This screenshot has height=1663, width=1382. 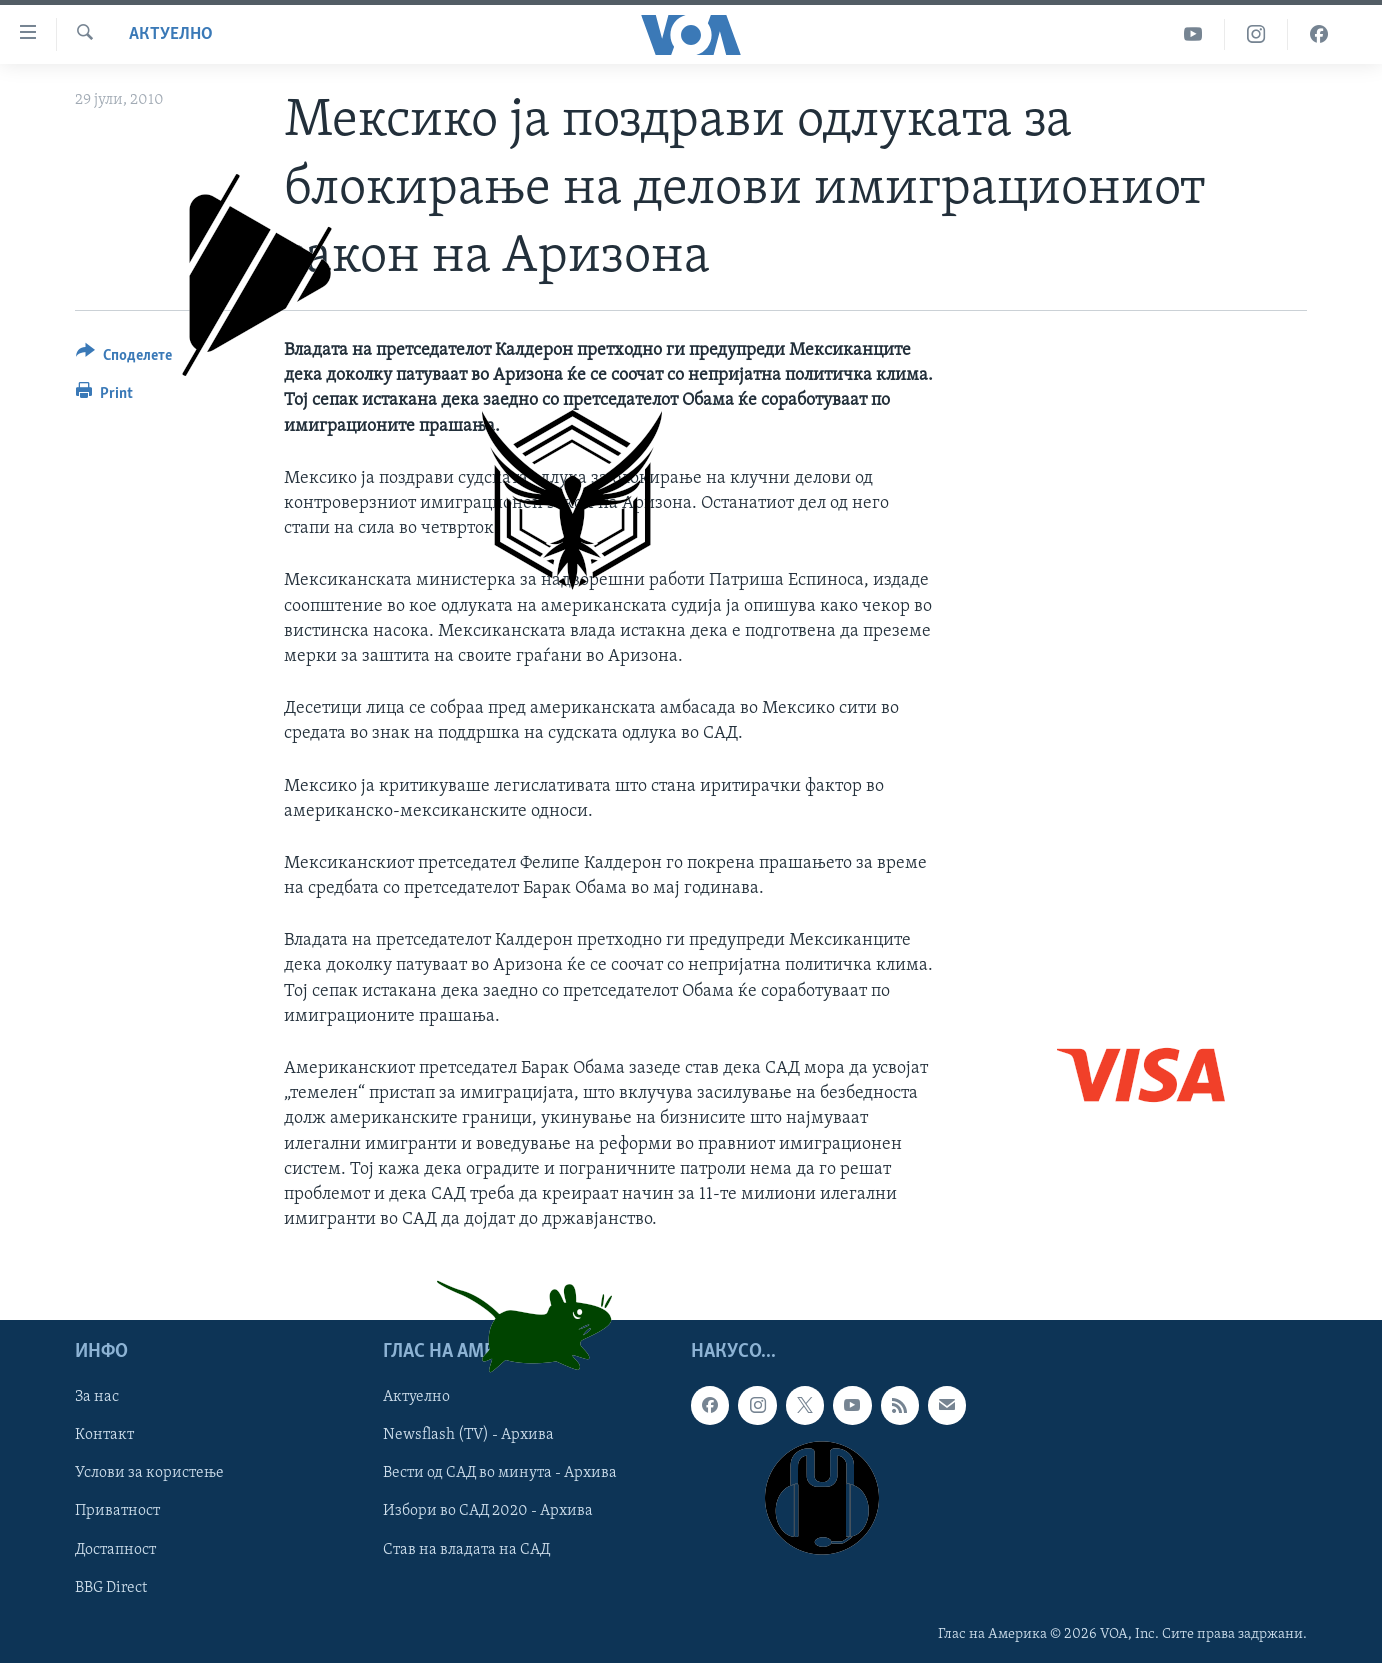 What do you see at coordinates (822, 1498) in the screenshot?
I see `open mumble voice chat application` at bounding box center [822, 1498].